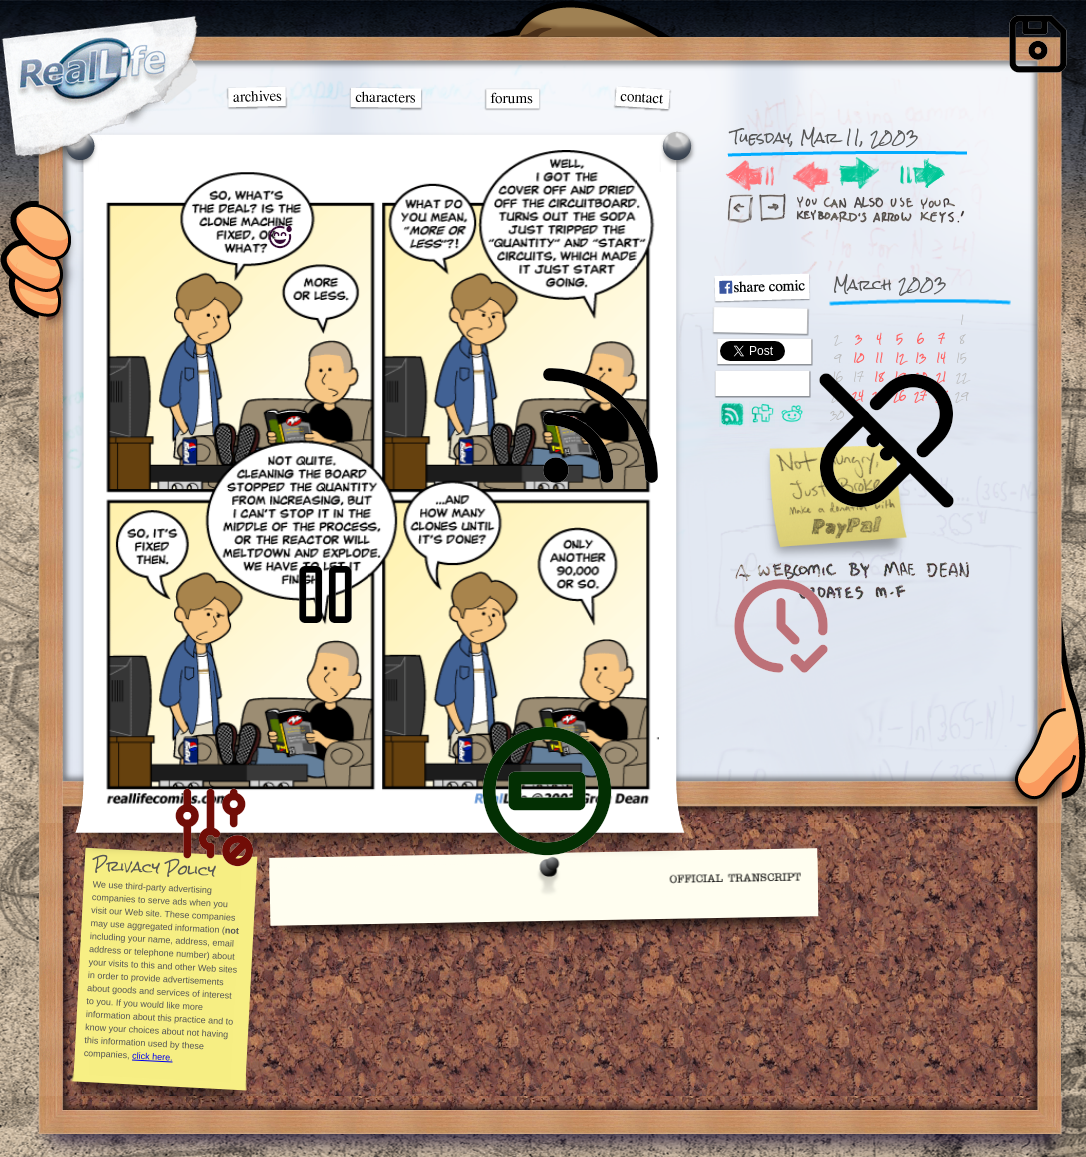 Image resolution: width=1086 pixels, height=1157 pixels. What do you see at coordinates (325, 594) in the screenshot?
I see `pause media playback` at bounding box center [325, 594].